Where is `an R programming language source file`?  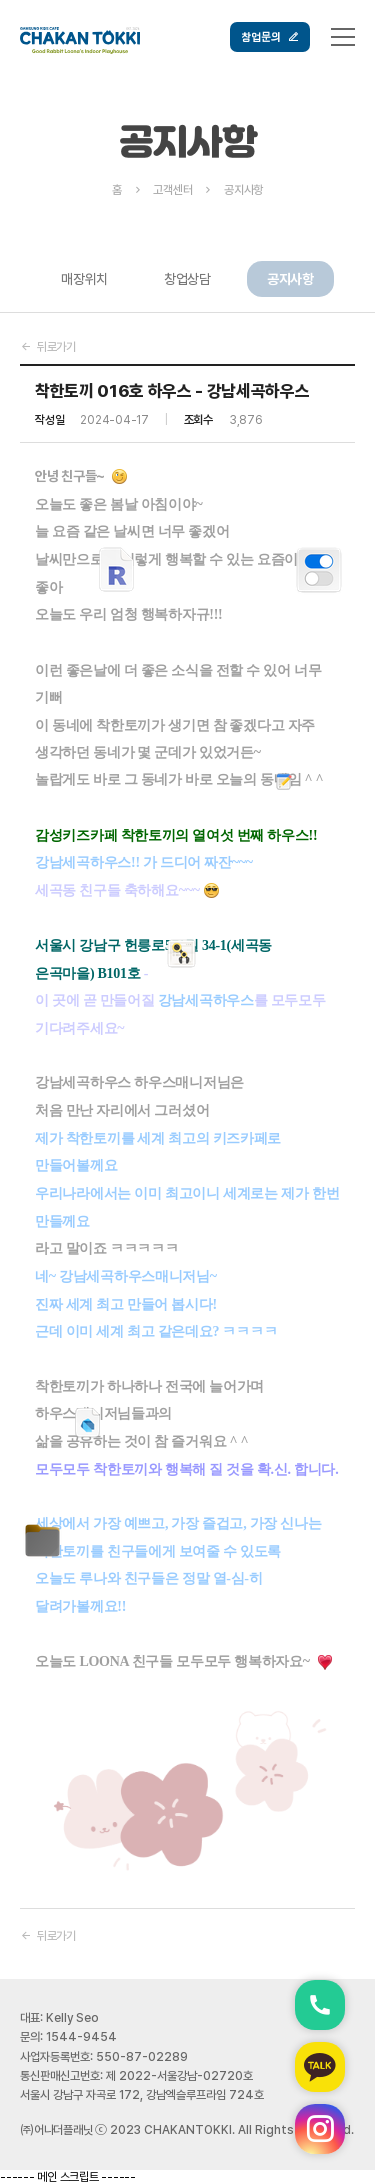 an R programming language source file is located at coordinates (116, 569).